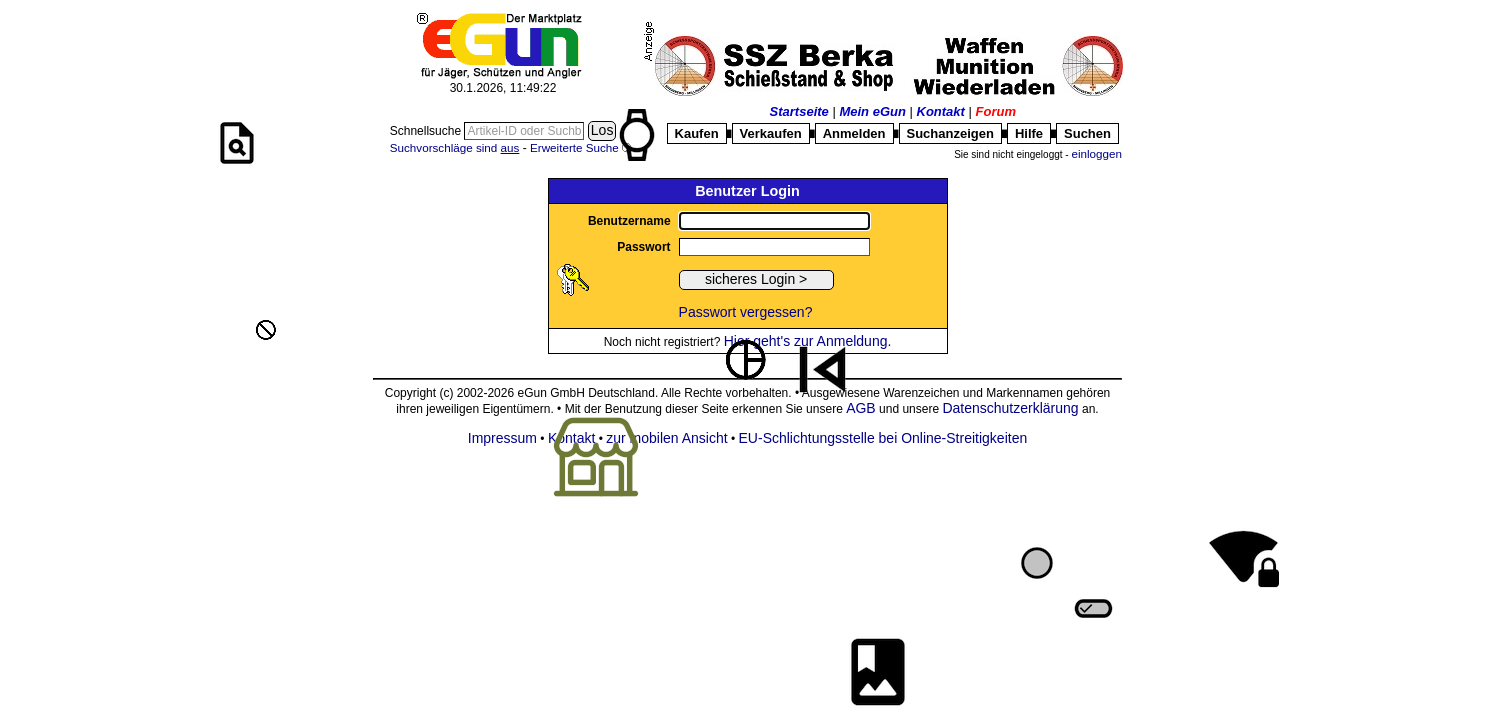 The image size is (1495, 720). What do you see at coordinates (266, 330) in the screenshot?
I see `mark content as not interested` at bounding box center [266, 330].